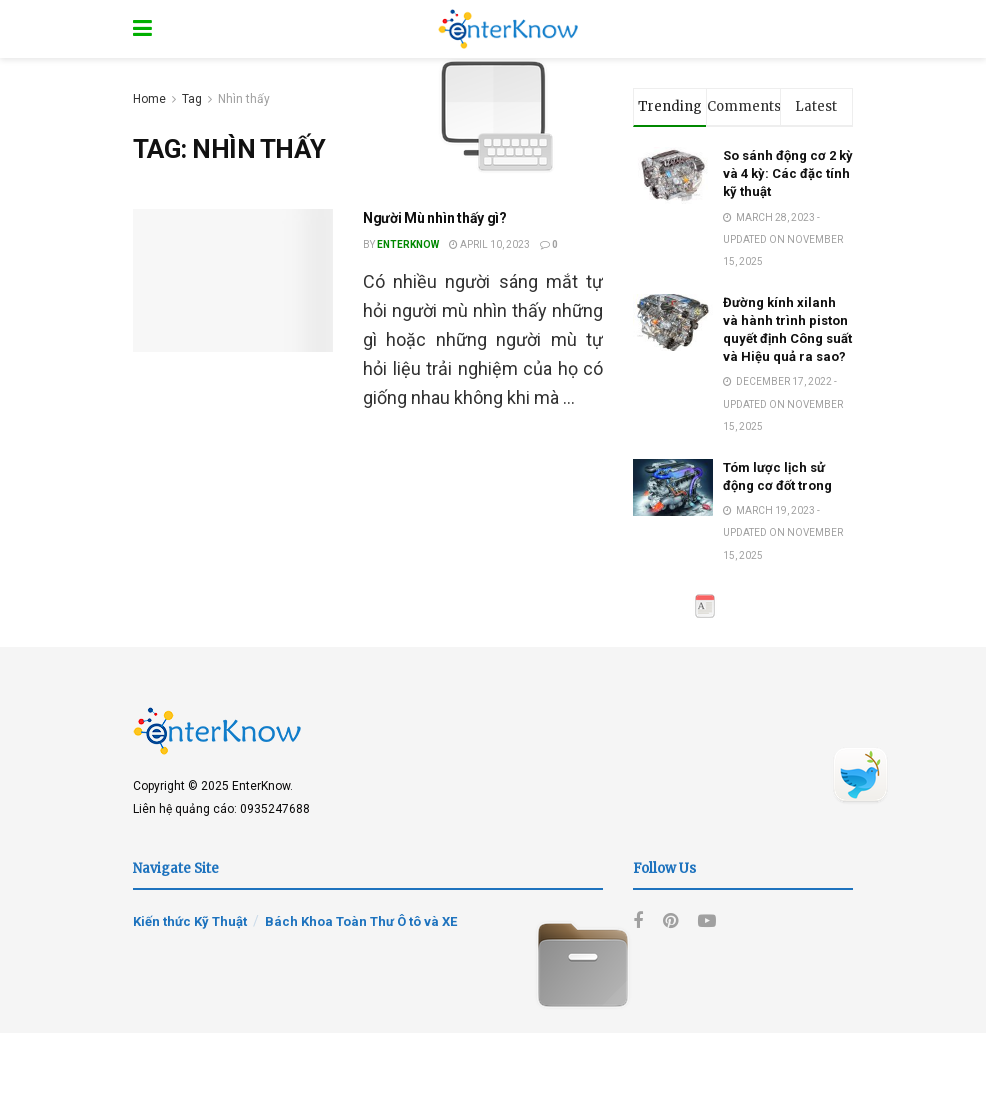 This screenshot has width=986, height=1101. I want to click on open the kindd application, so click(860, 774).